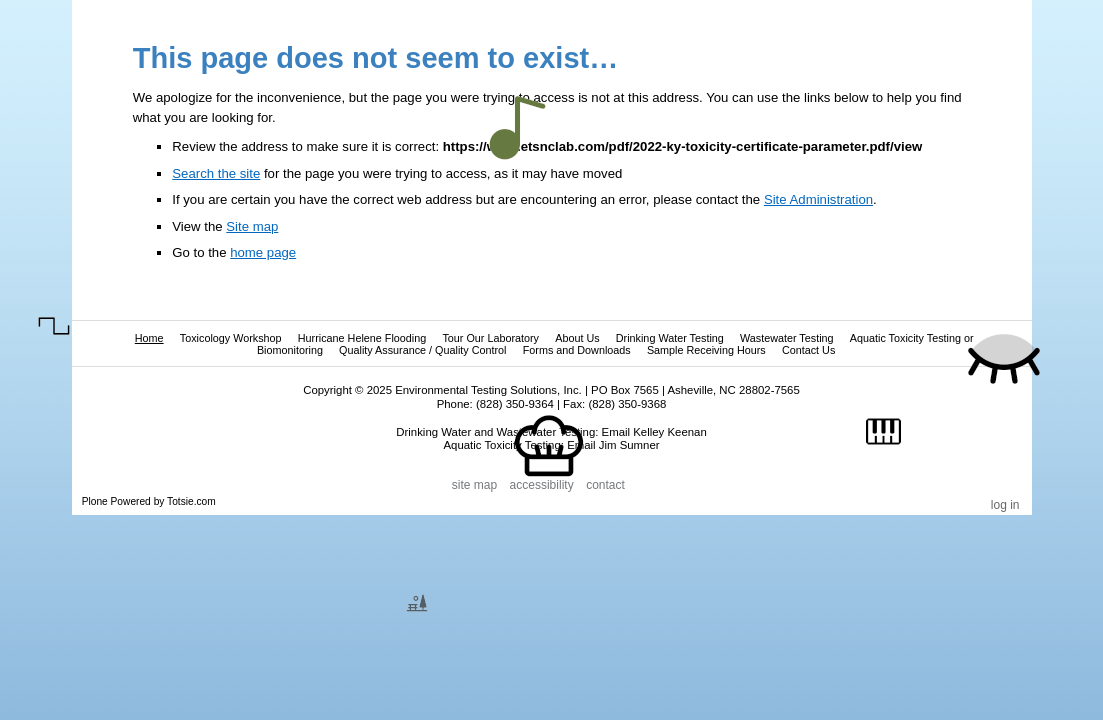  Describe the element at coordinates (883, 431) in the screenshot. I see `open piano or keyboard instrument tool` at that location.